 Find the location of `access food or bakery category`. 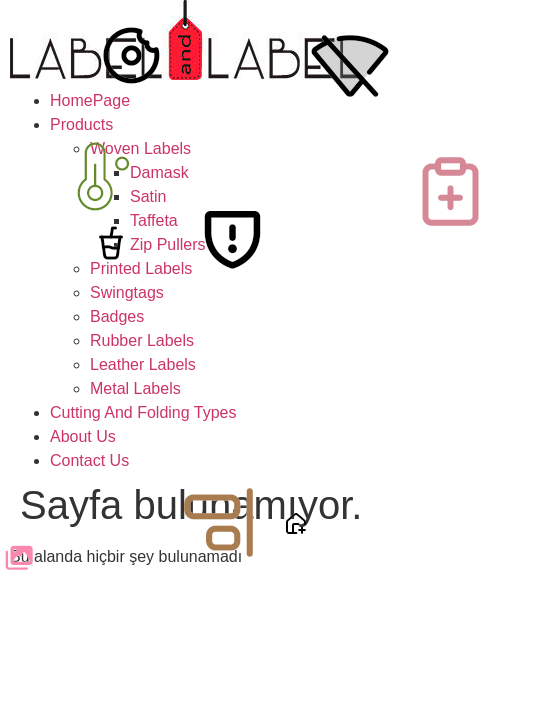

access food or bakery category is located at coordinates (131, 55).